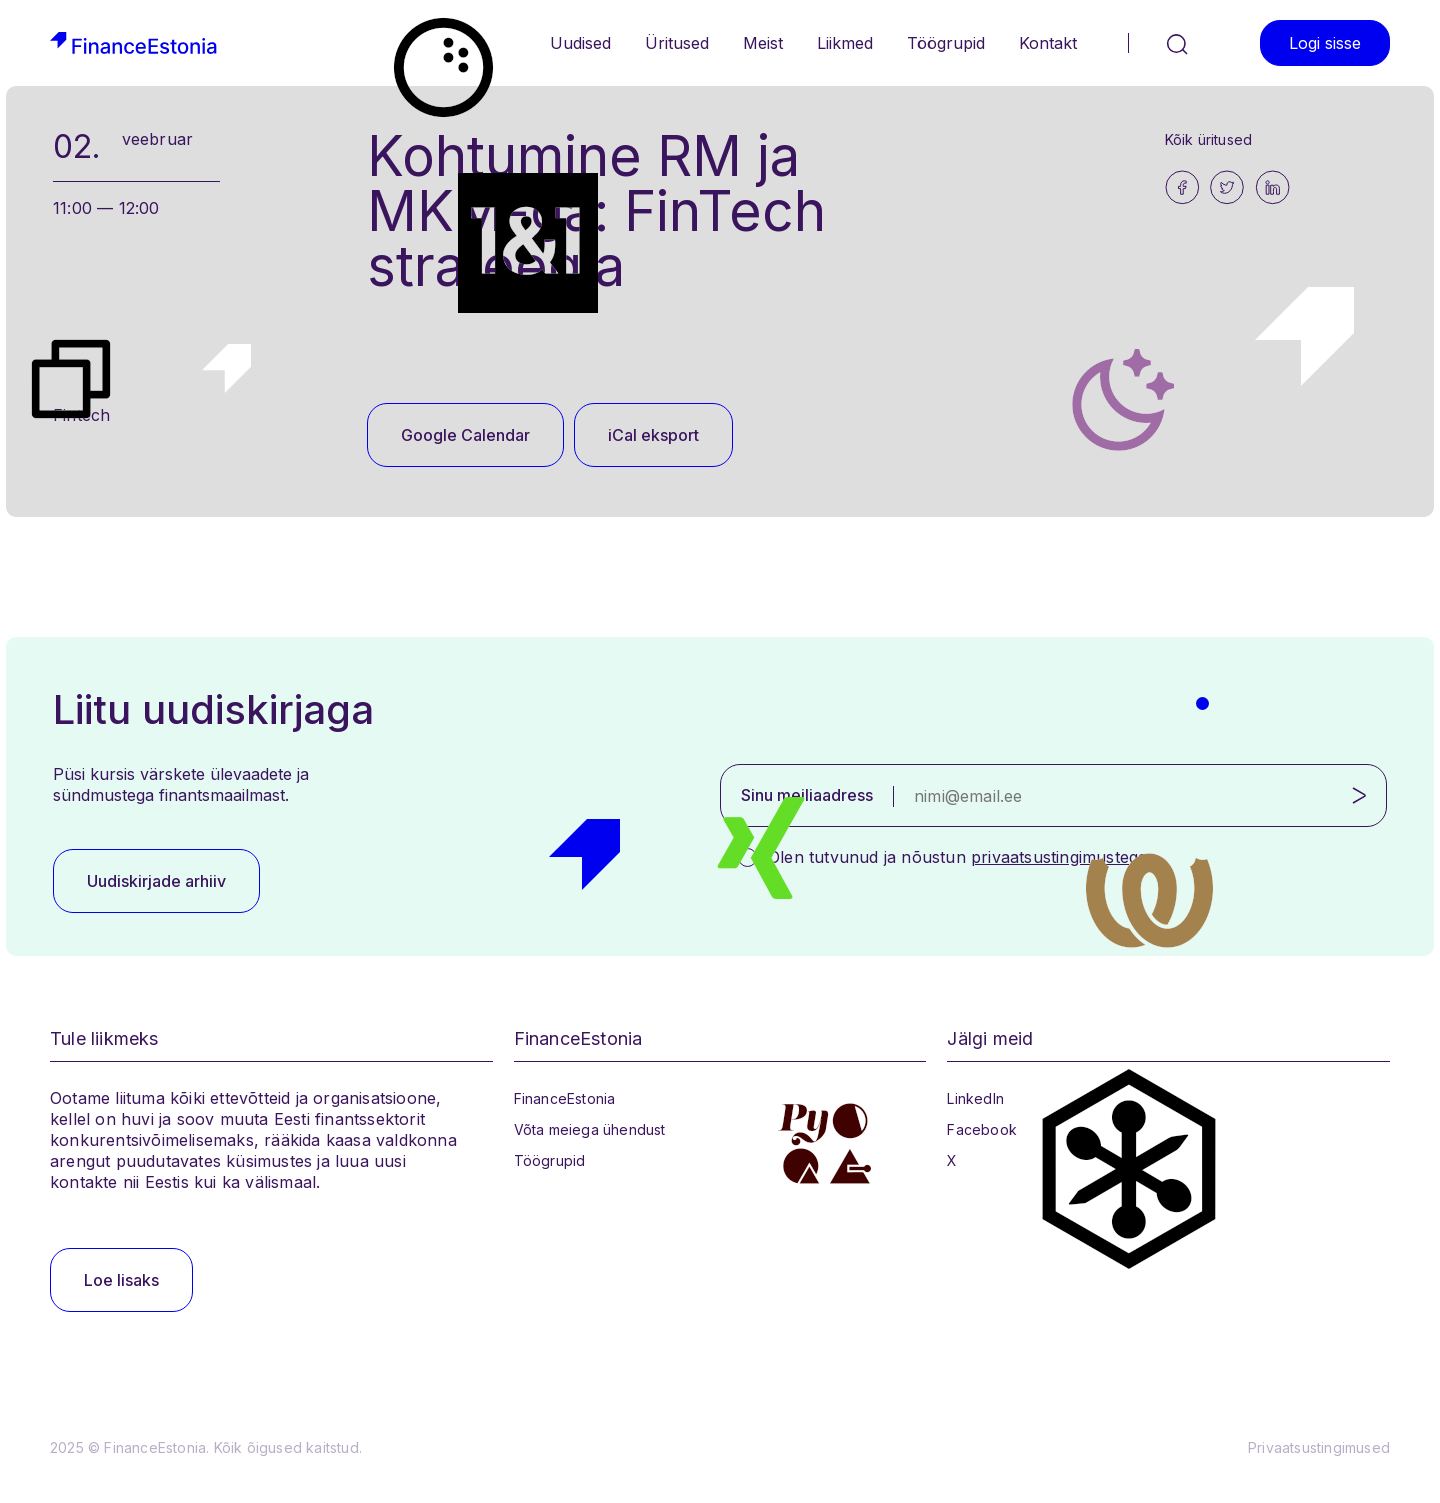 The height and width of the screenshot is (1503, 1440). I want to click on link to Xing professional network profile, so click(761, 848).